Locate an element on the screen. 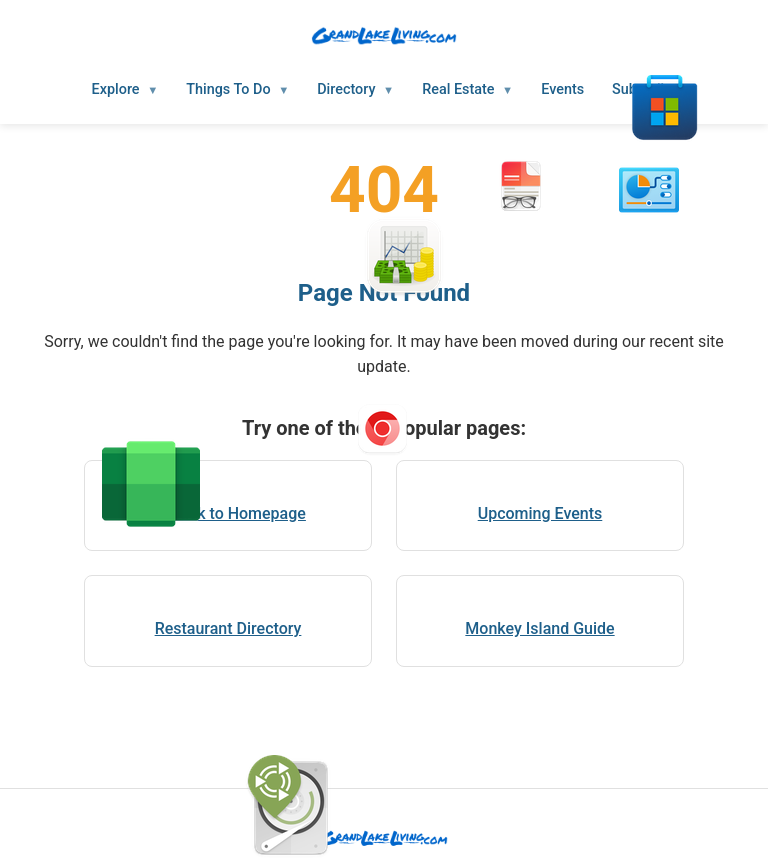 The width and height of the screenshot is (768, 864). open papers app for reading and organizing documents is located at coordinates (521, 186).